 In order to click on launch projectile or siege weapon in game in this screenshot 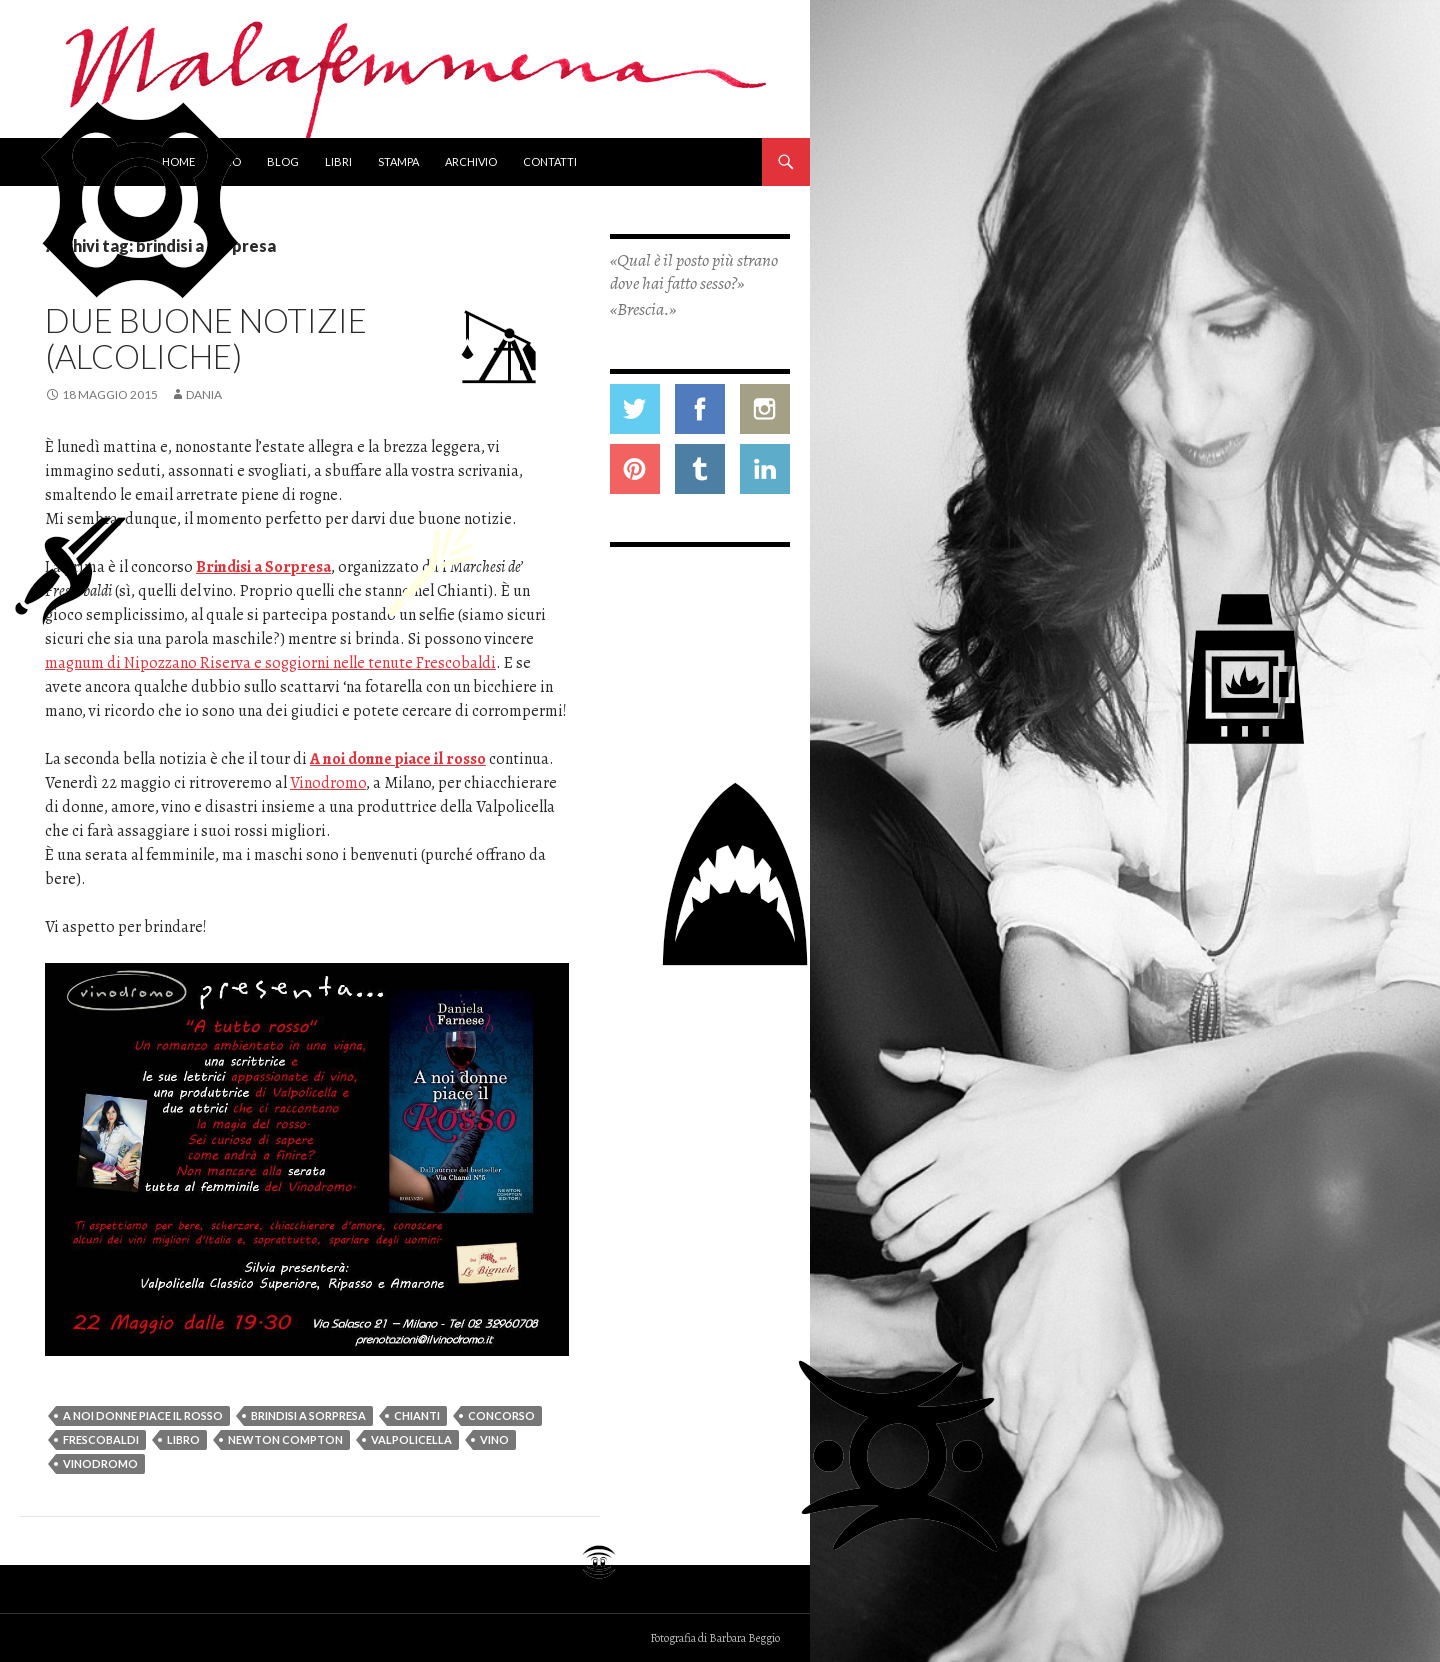, I will do `click(499, 344)`.